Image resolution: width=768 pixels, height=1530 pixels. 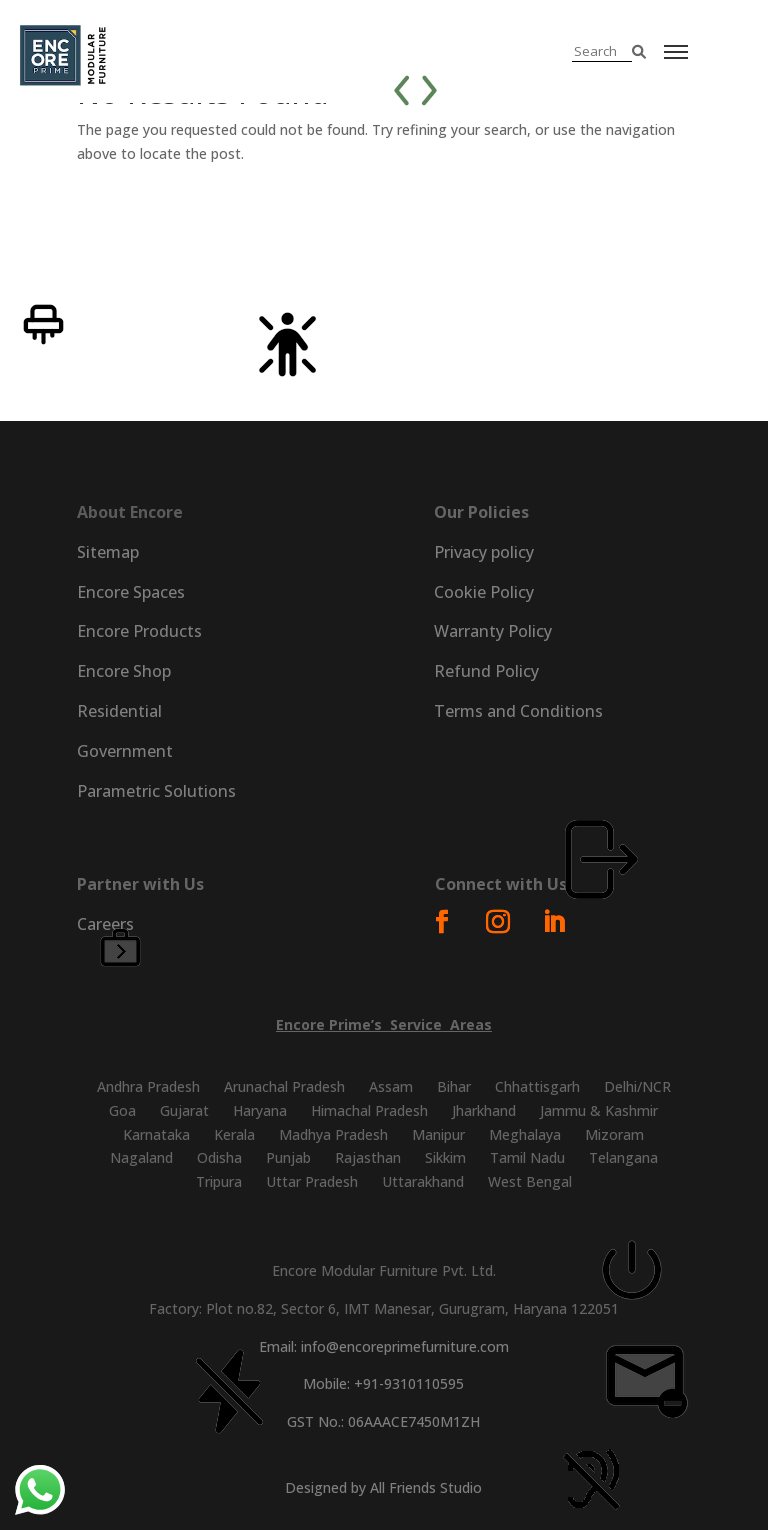 What do you see at coordinates (595, 859) in the screenshot?
I see `sign out or log out of account` at bounding box center [595, 859].